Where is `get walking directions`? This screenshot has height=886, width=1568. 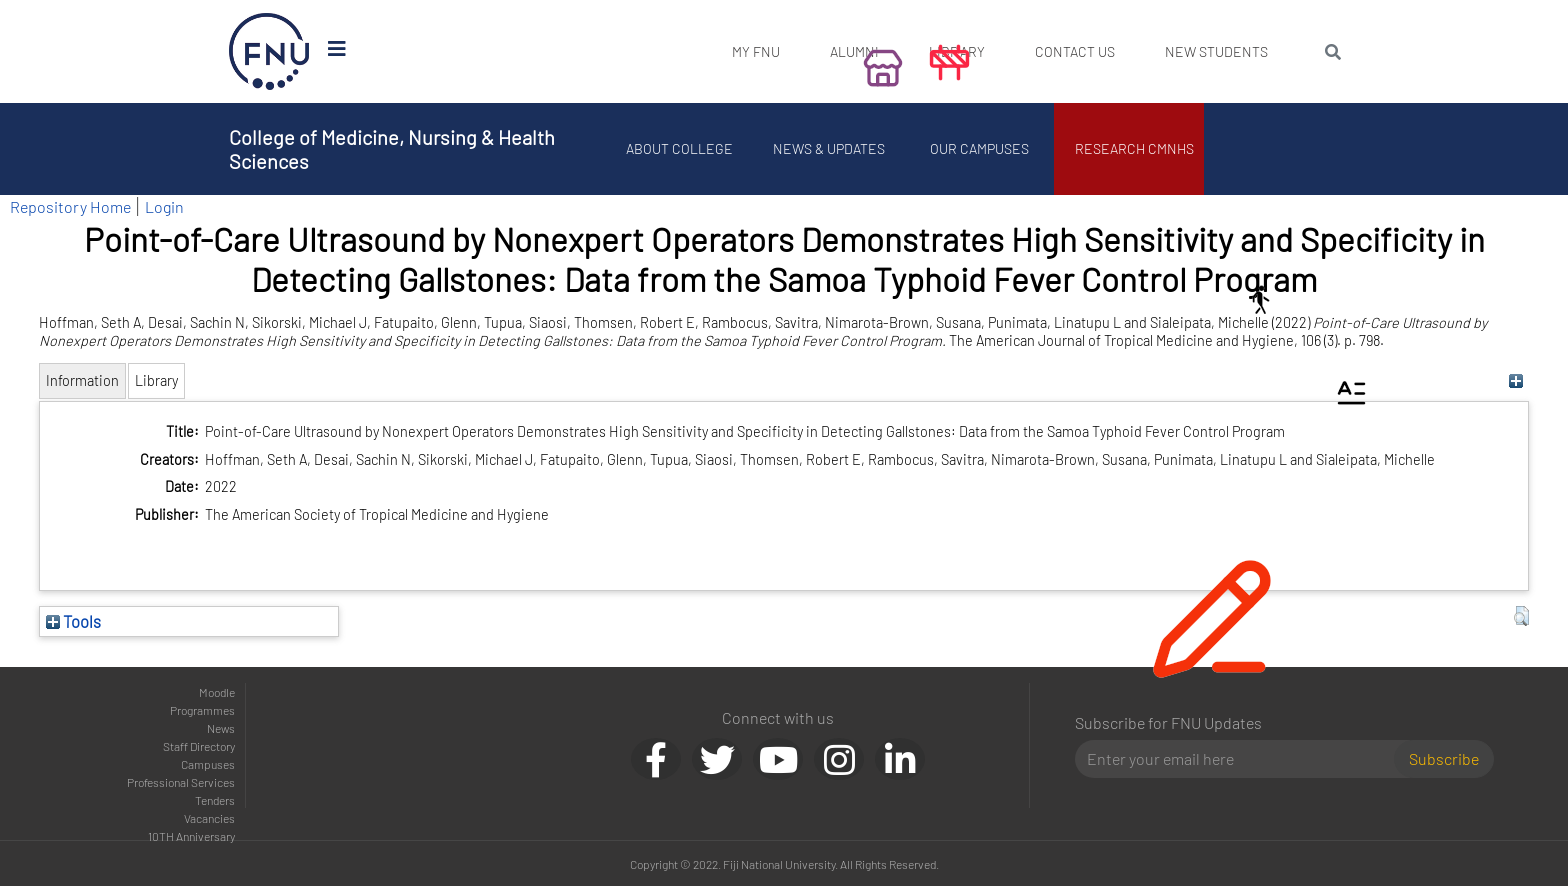 get walking directions is located at coordinates (1261, 299).